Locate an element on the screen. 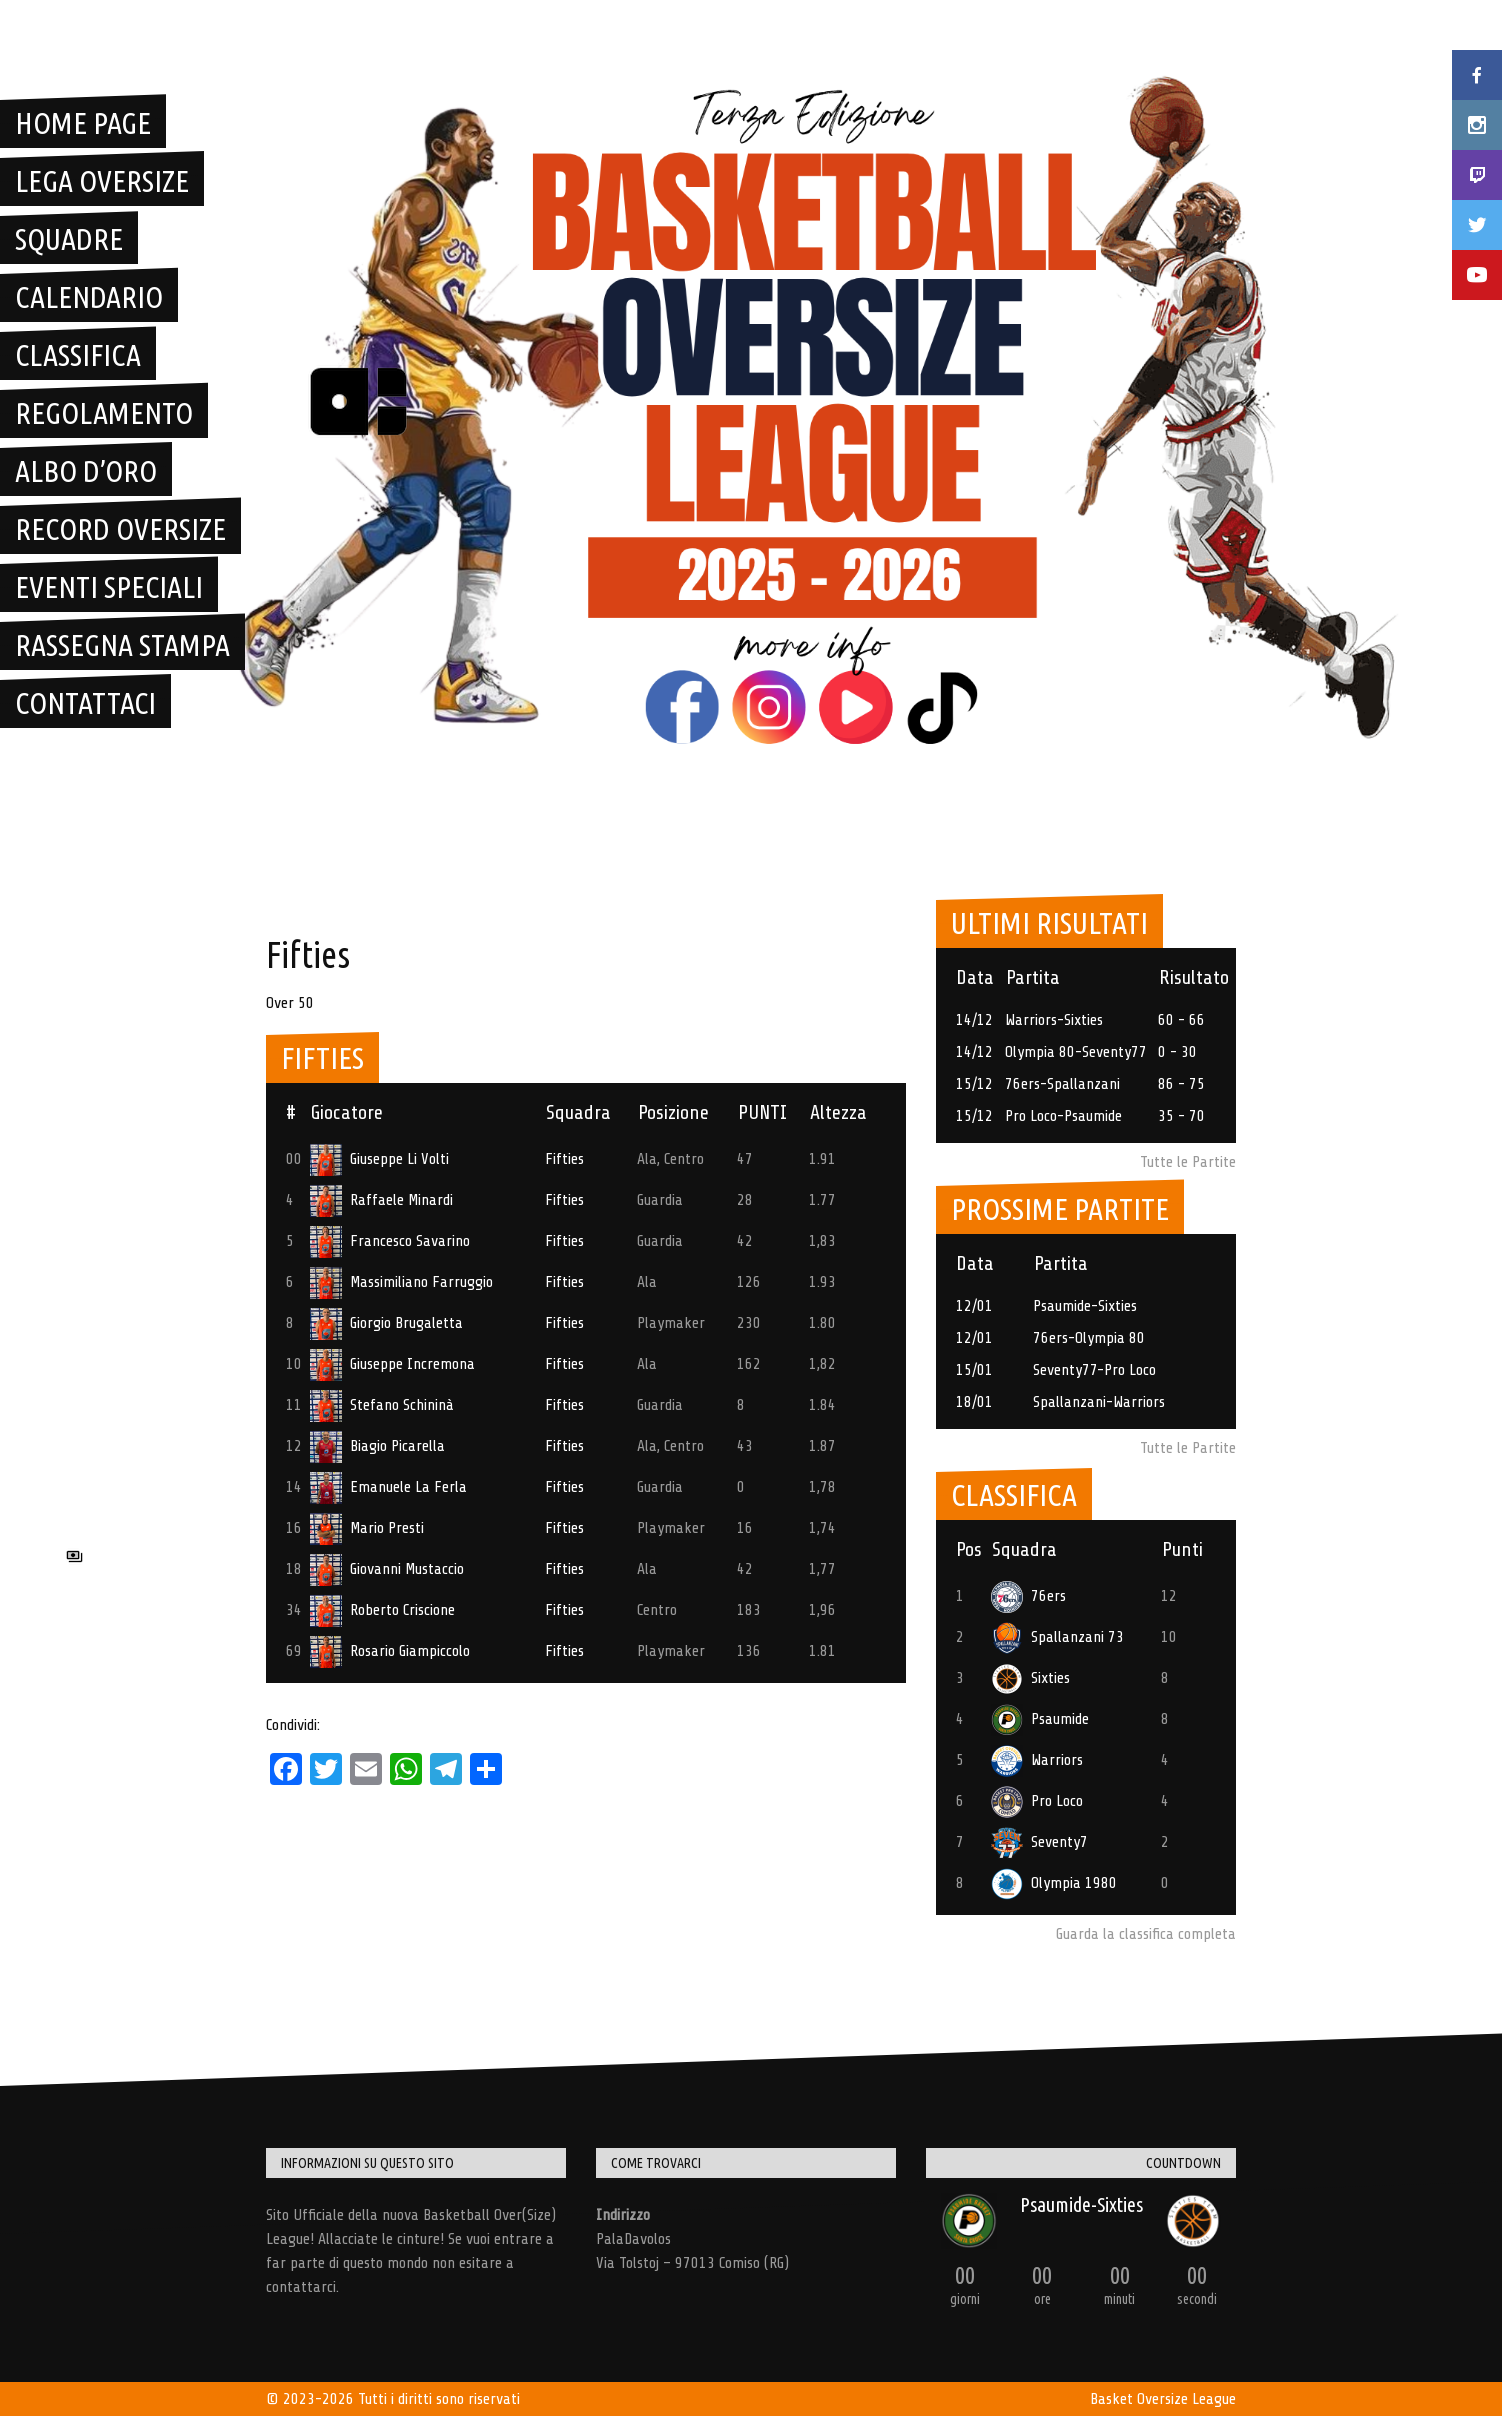 The image size is (1502, 2416). access bento box or meal ordering feature is located at coordinates (358, 401).